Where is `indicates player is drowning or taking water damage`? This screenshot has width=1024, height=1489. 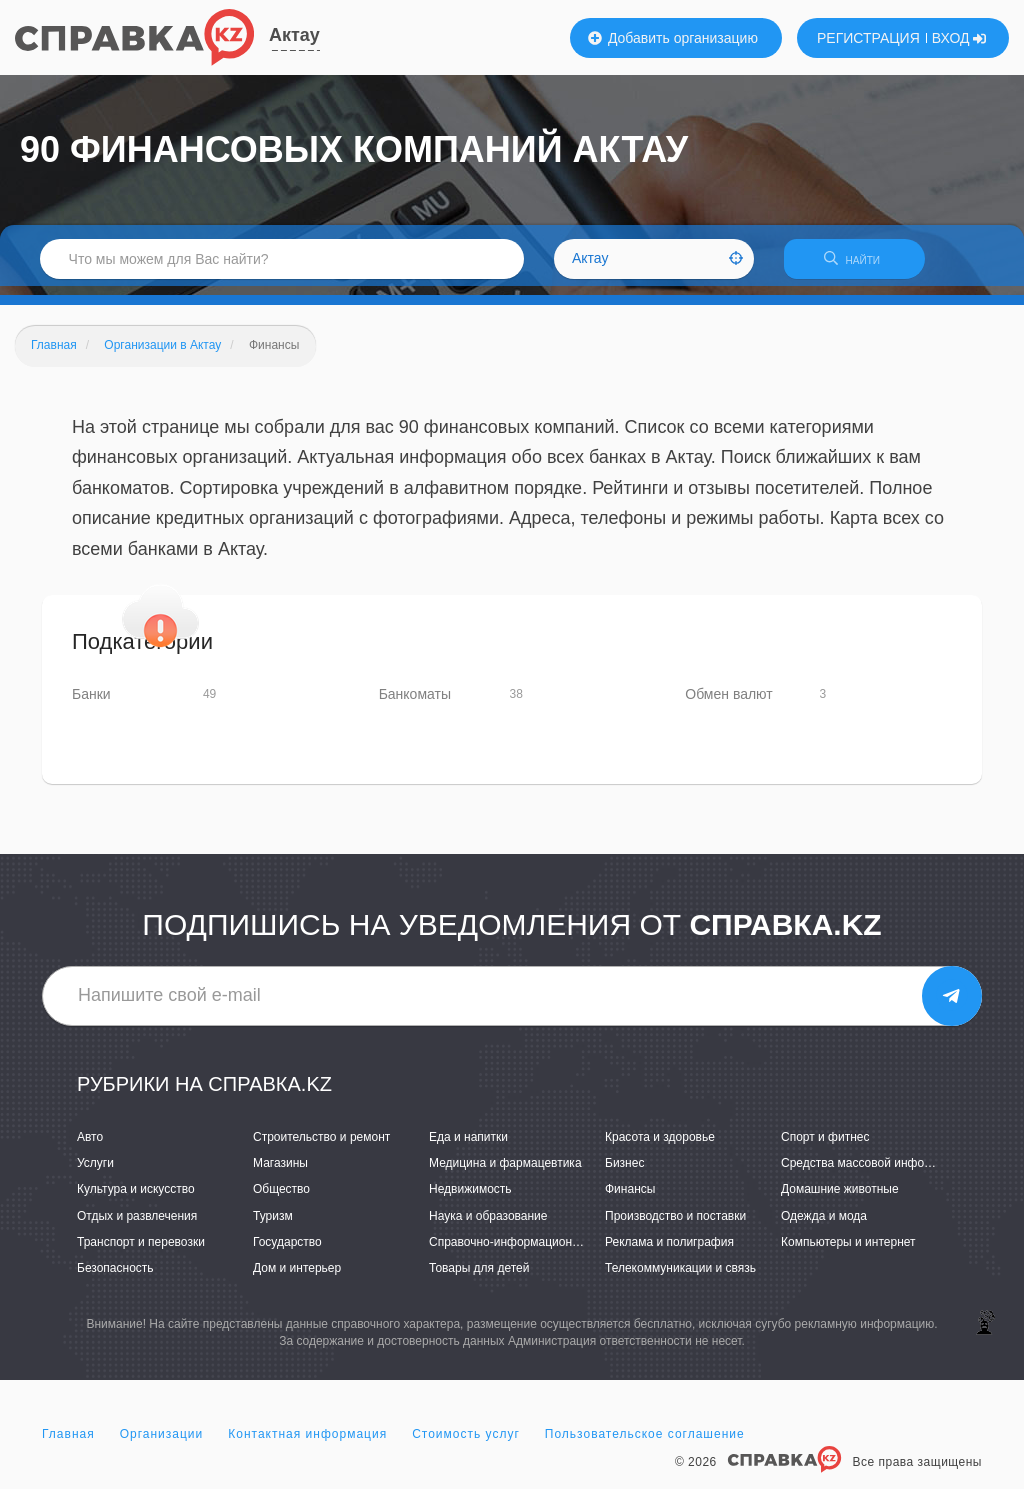
indicates player is drowning or taking water damage is located at coordinates (984, 1322).